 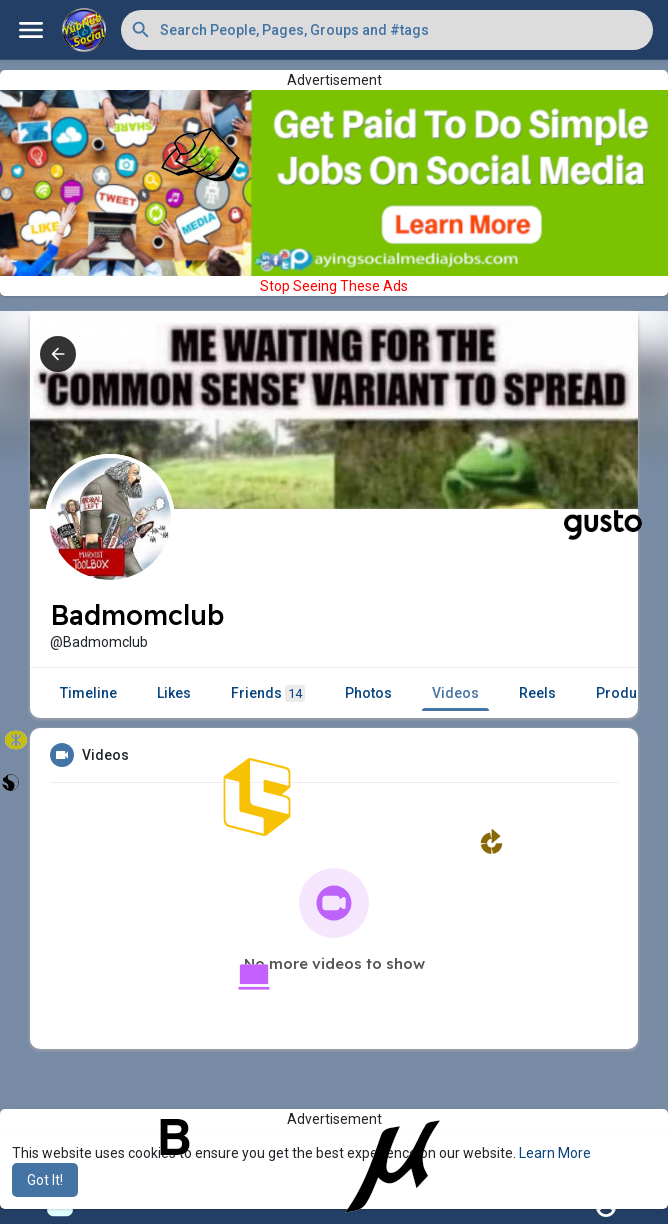 What do you see at coordinates (254, 977) in the screenshot?
I see `view device information for macbook` at bounding box center [254, 977].